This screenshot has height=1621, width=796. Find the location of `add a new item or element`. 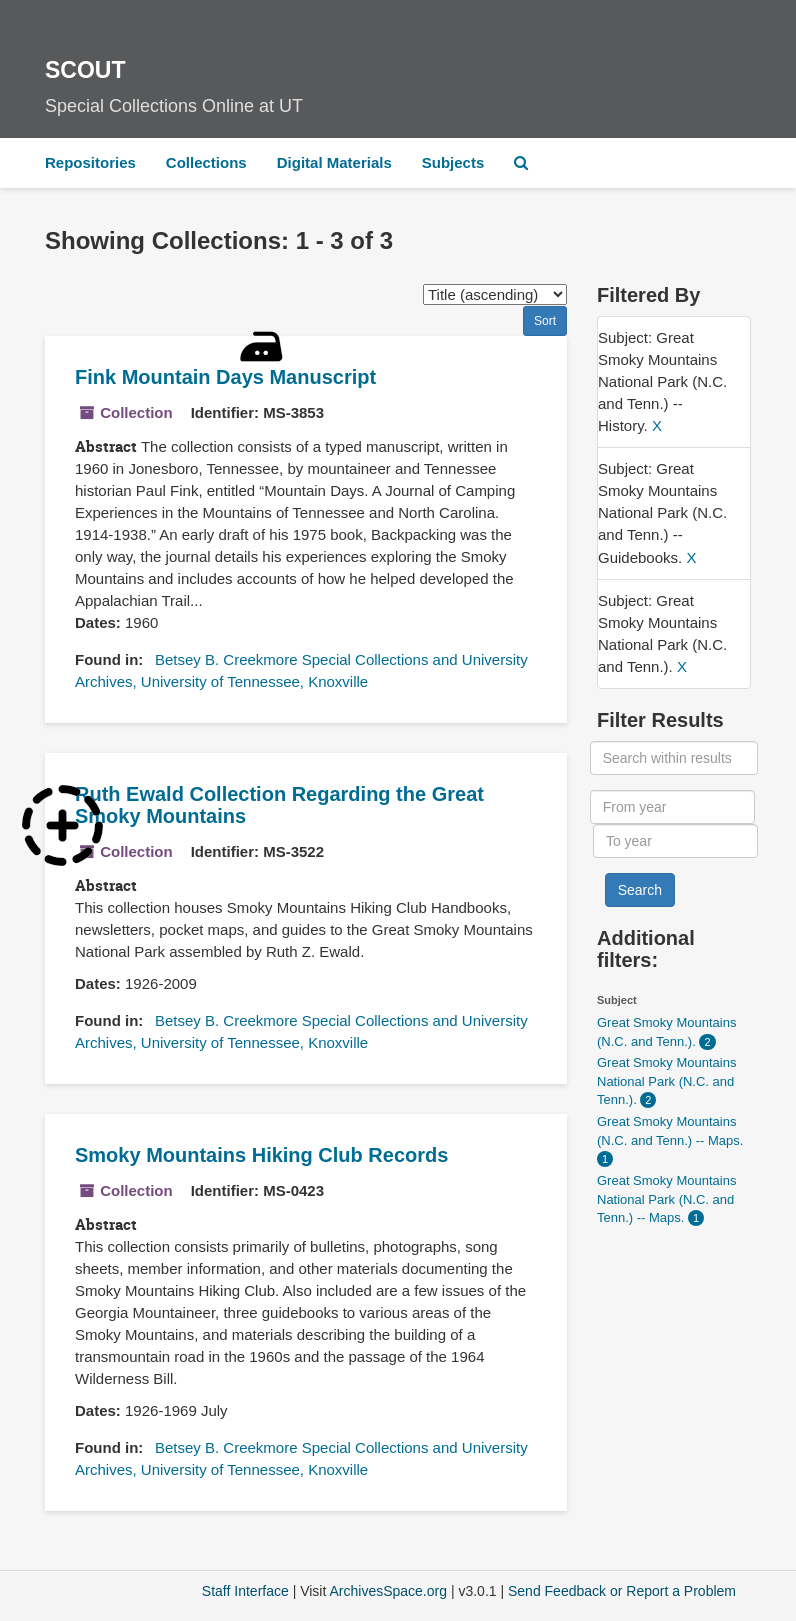

add a new item or element is located at coordinates (62, 825).